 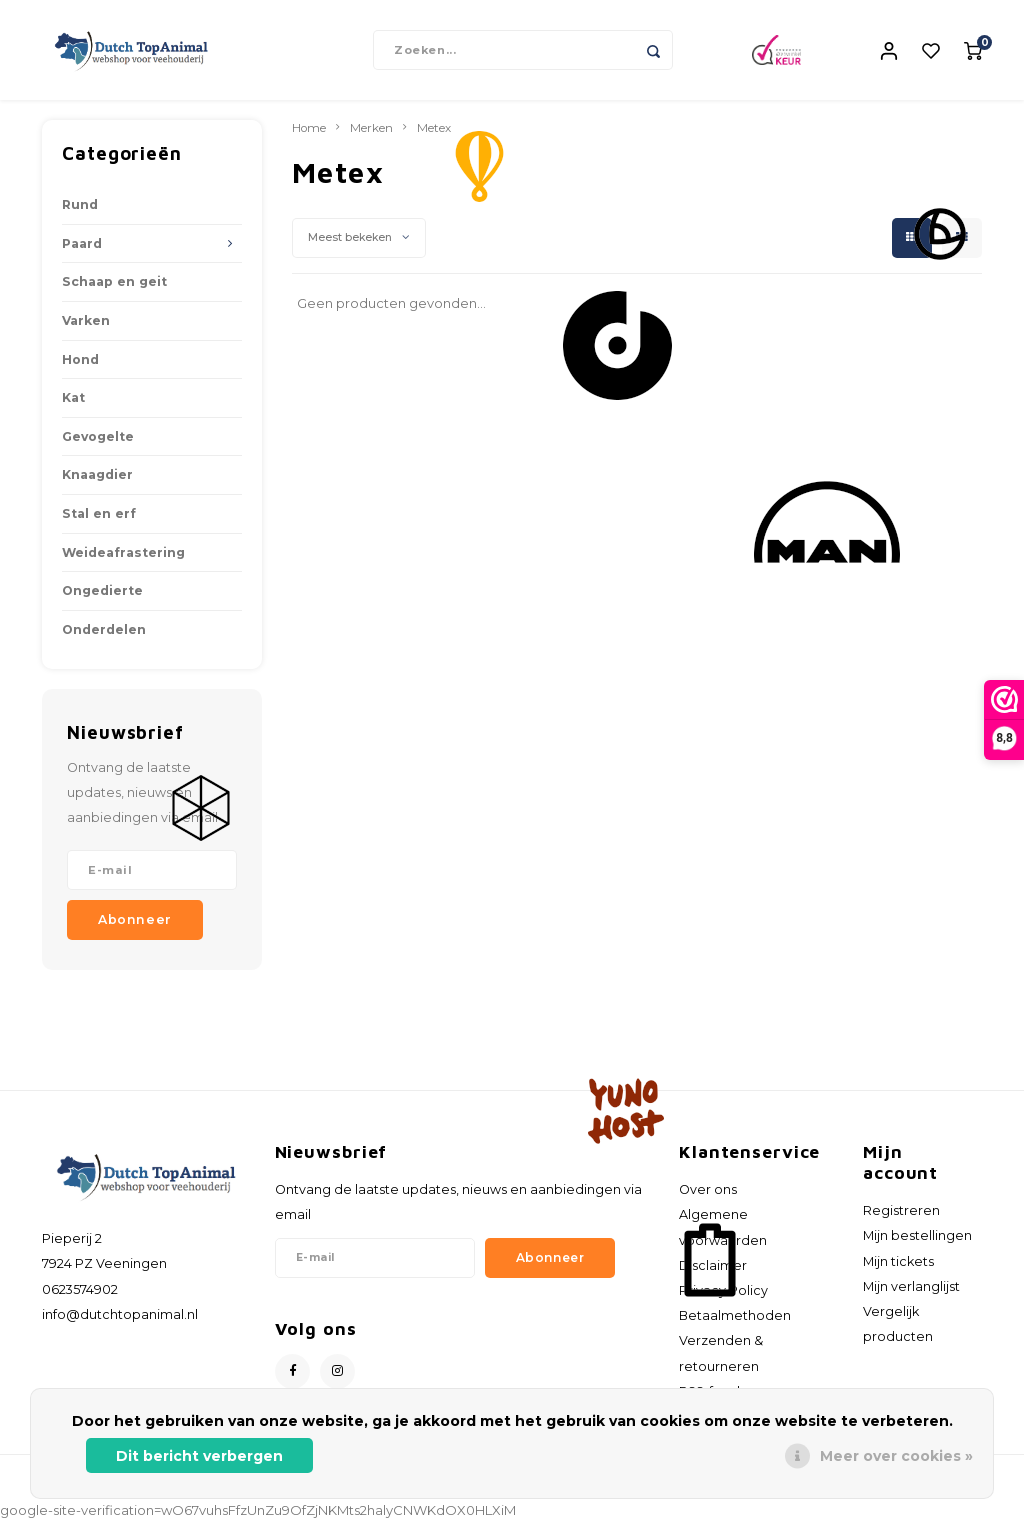 I want to click on MAN truck and bus company logo, so click(x=827, y=522).